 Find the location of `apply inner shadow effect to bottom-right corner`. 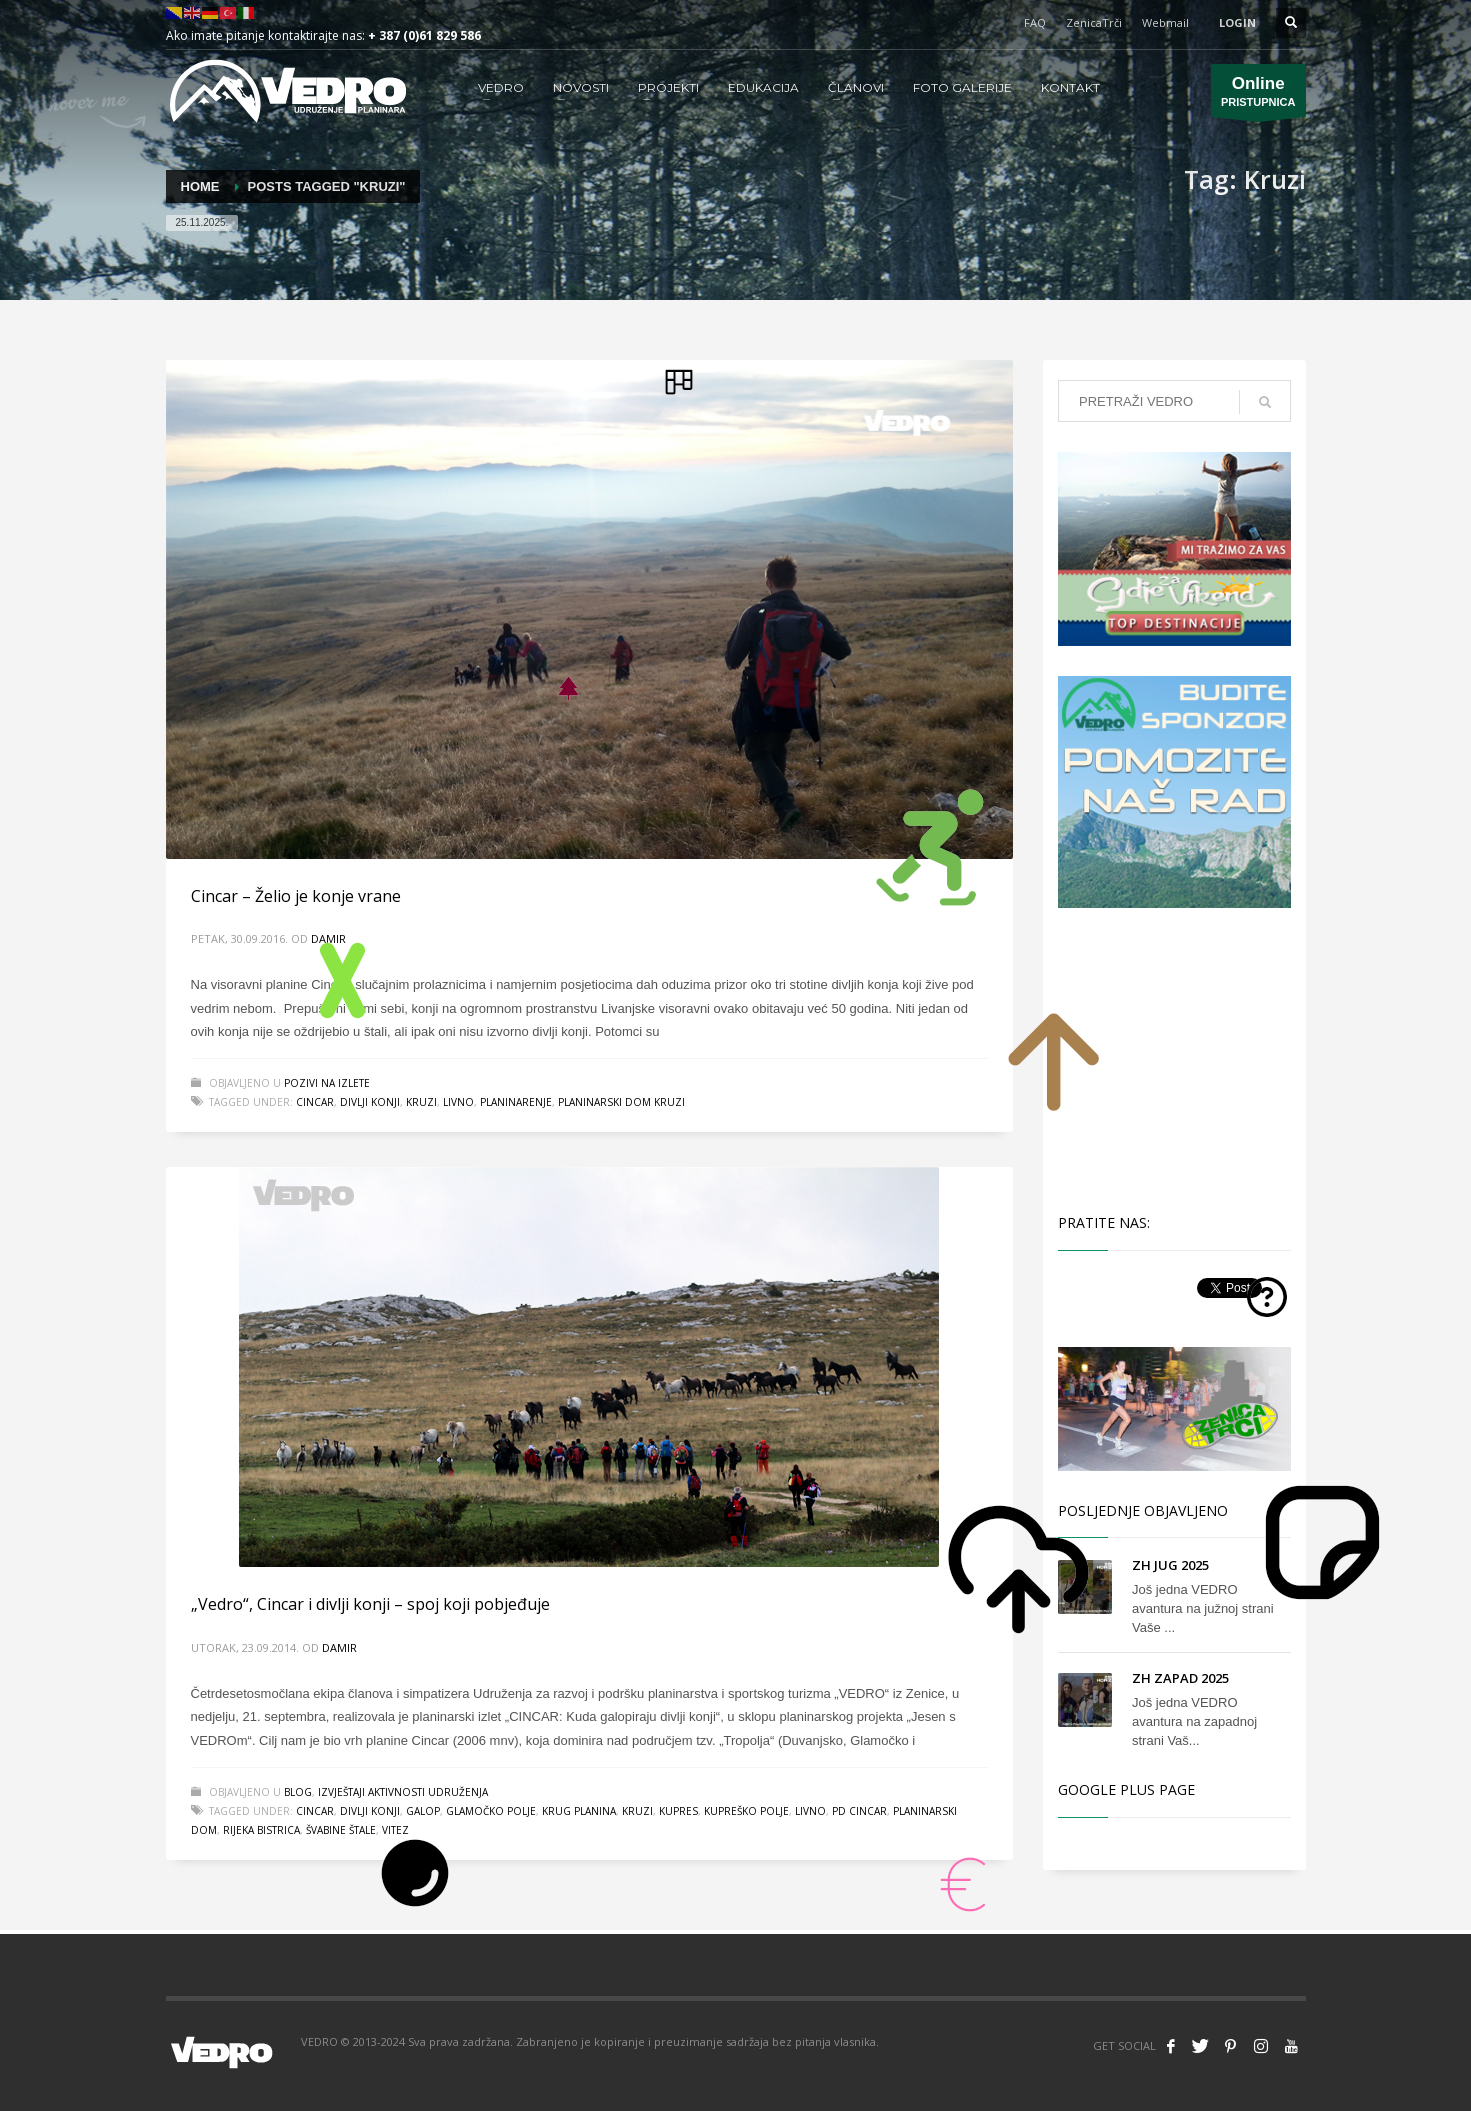

apply inner shadow effect to bottom-right corner is located at coordinates (415, 1873).